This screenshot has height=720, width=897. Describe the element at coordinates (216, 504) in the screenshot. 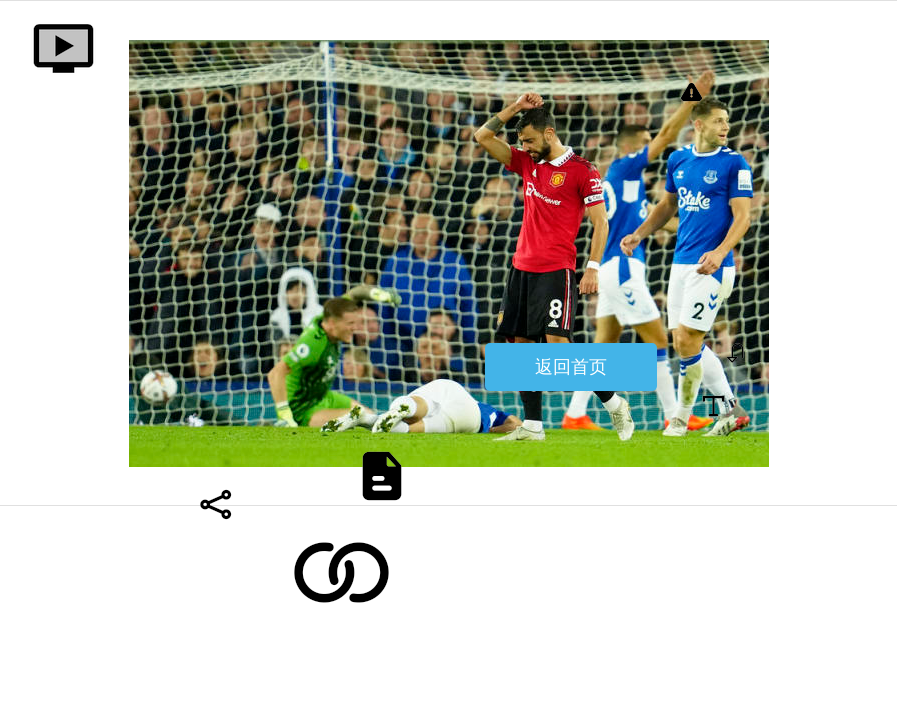

I see `share this content with others` at that location.